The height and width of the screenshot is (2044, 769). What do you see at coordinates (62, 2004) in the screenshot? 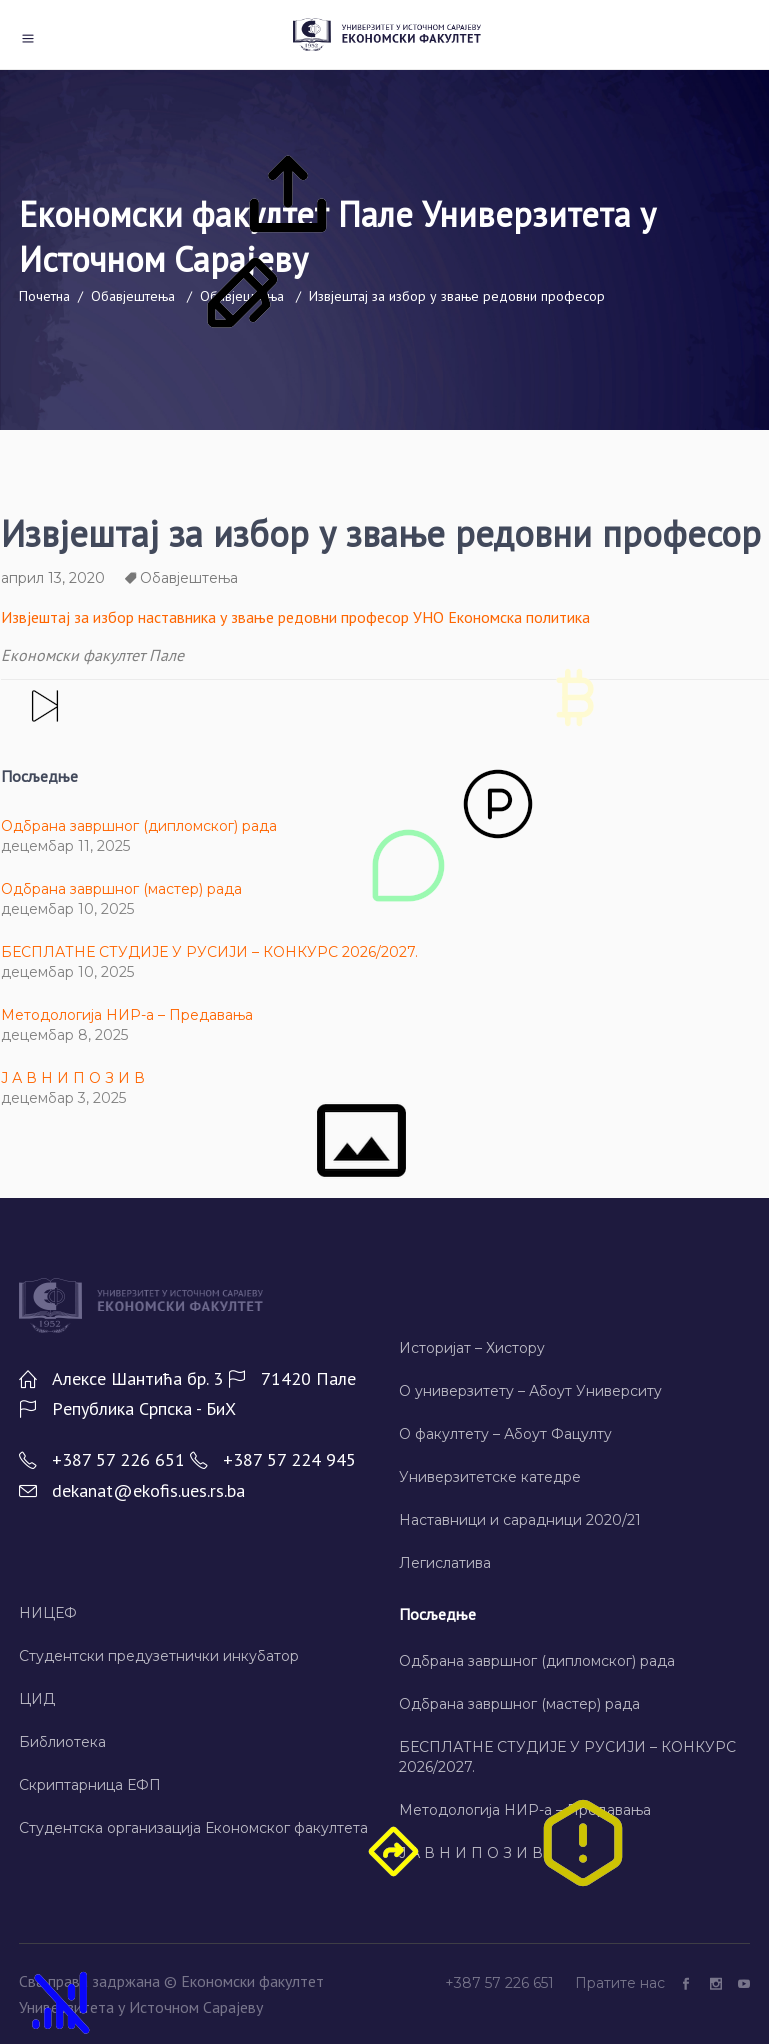
I see `no cellular signal available` at bounding box center [62, 2004].